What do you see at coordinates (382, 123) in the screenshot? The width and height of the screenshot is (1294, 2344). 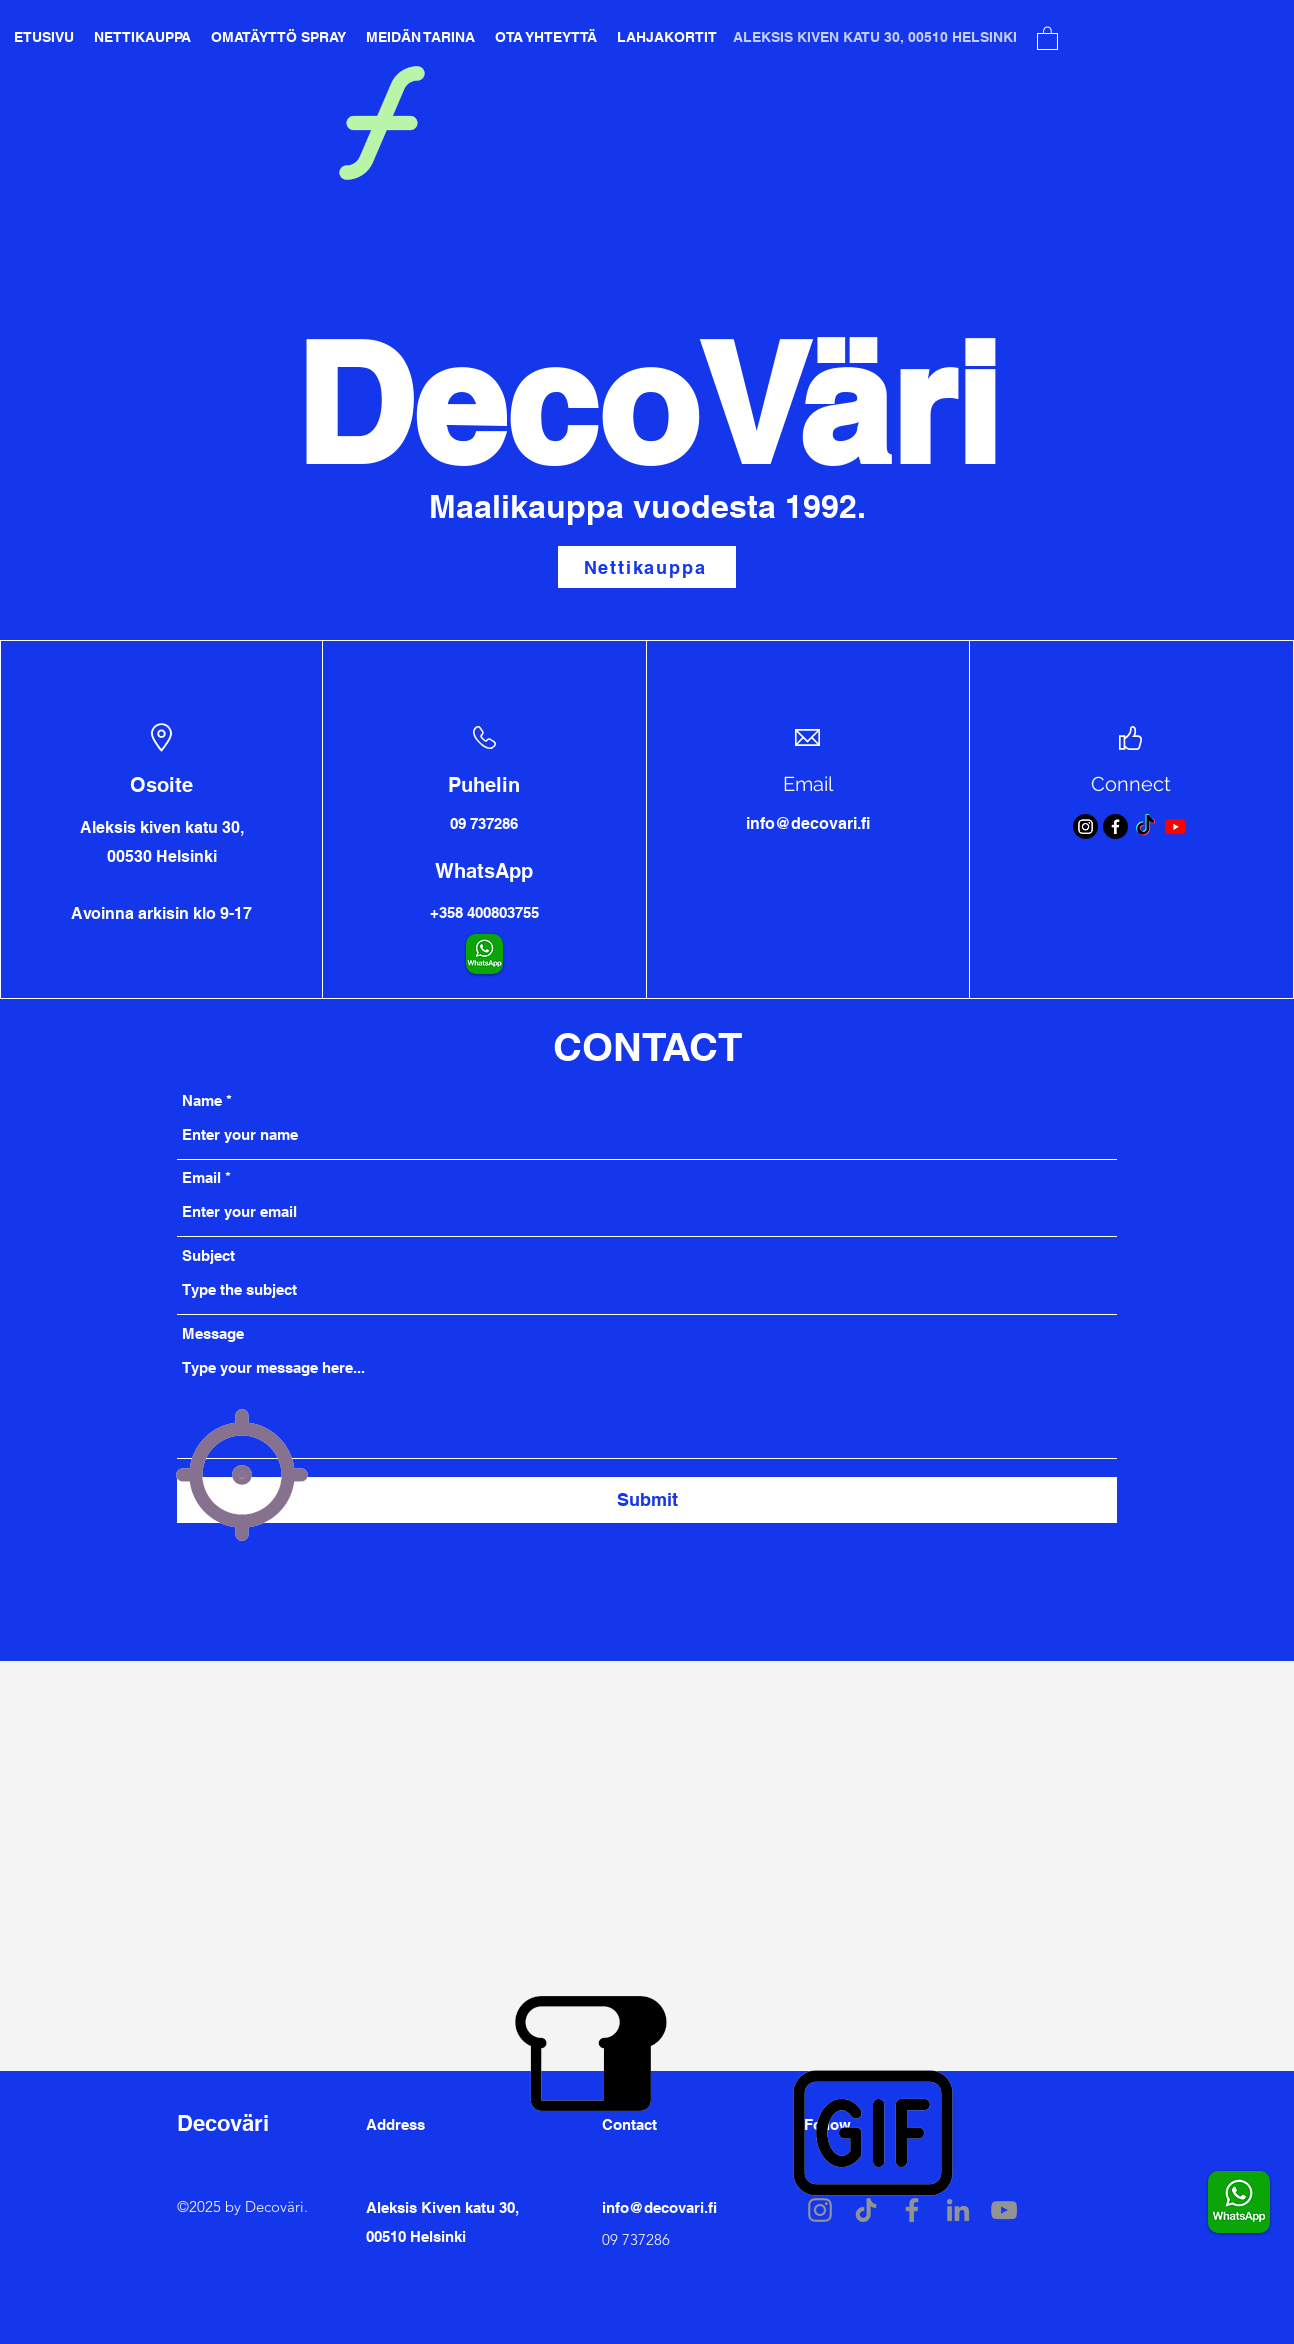 I see `indicates florin currency or Dutch guilder symbol` at bounding box center [382, 123].